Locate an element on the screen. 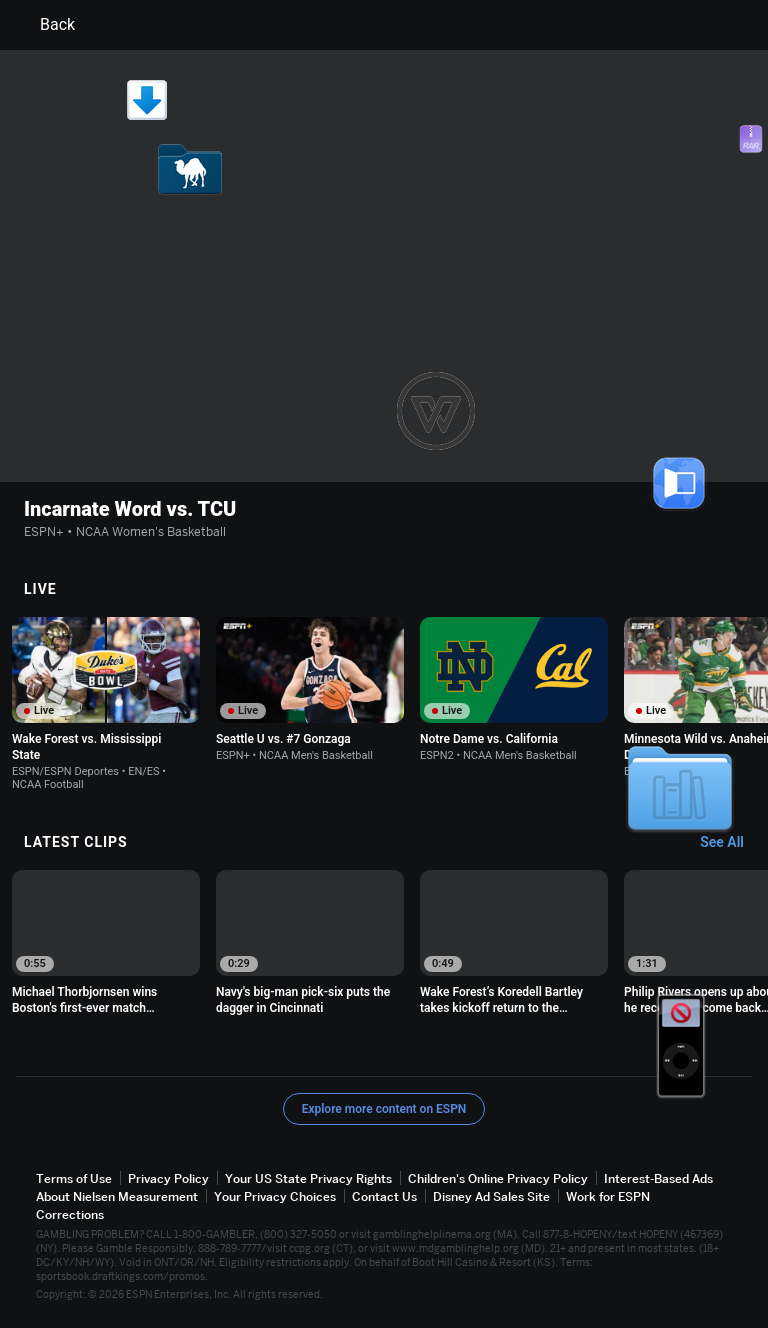 The width and height of the screenshot is (768, 1328). open wps office application is located at coordinates (436, 411).